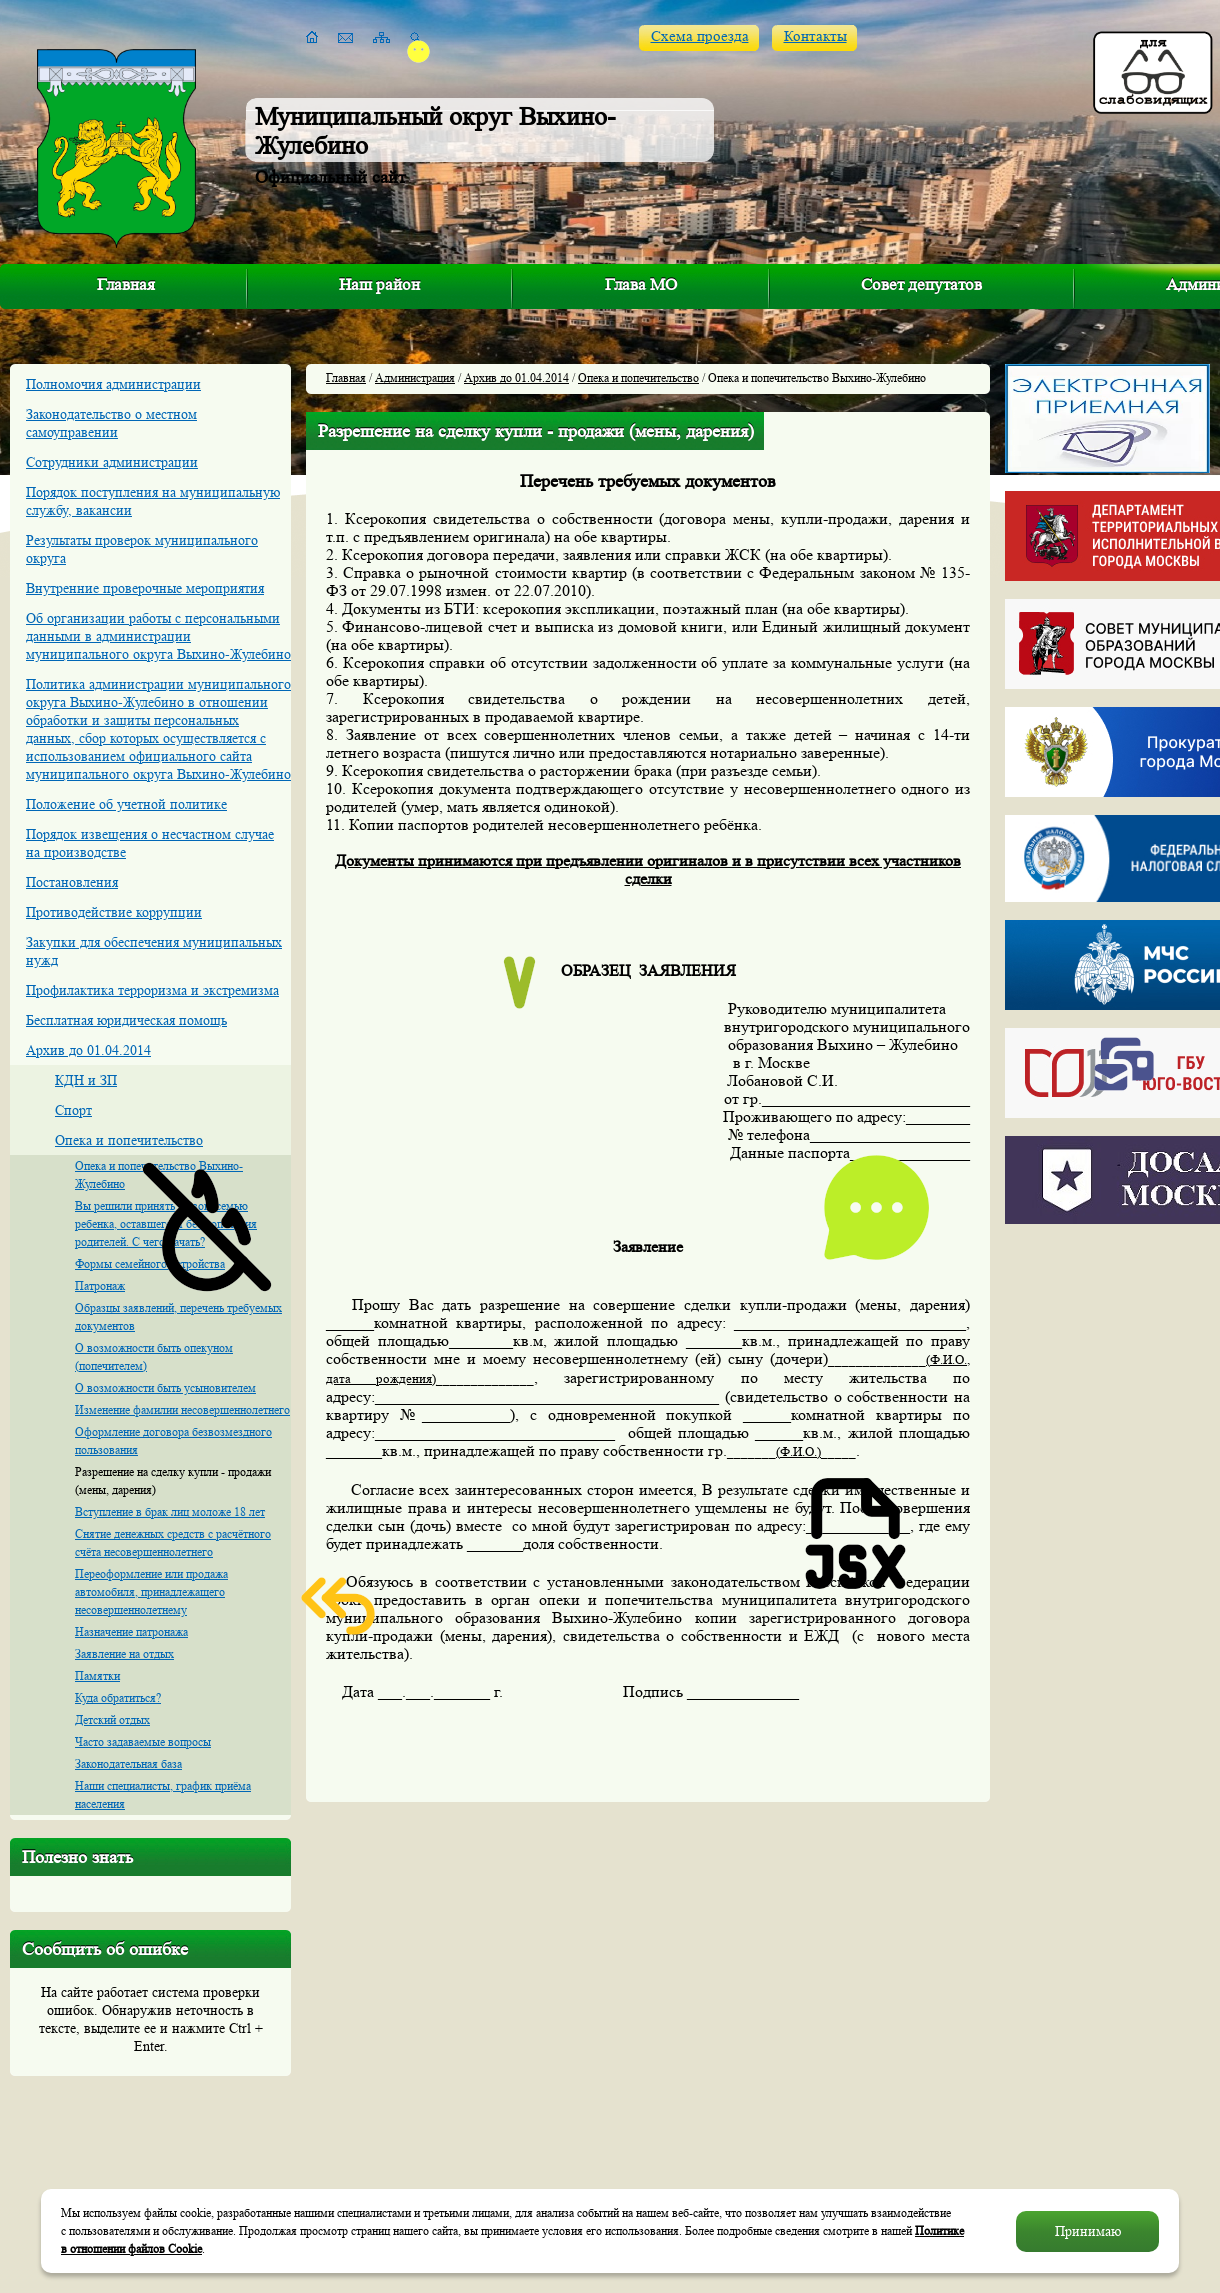 The height and width of the screenshot is (2293, 1220). Describe the element at coordinates (207, 1227) in the screenshot. I see `disable hot or trending content` at that location.